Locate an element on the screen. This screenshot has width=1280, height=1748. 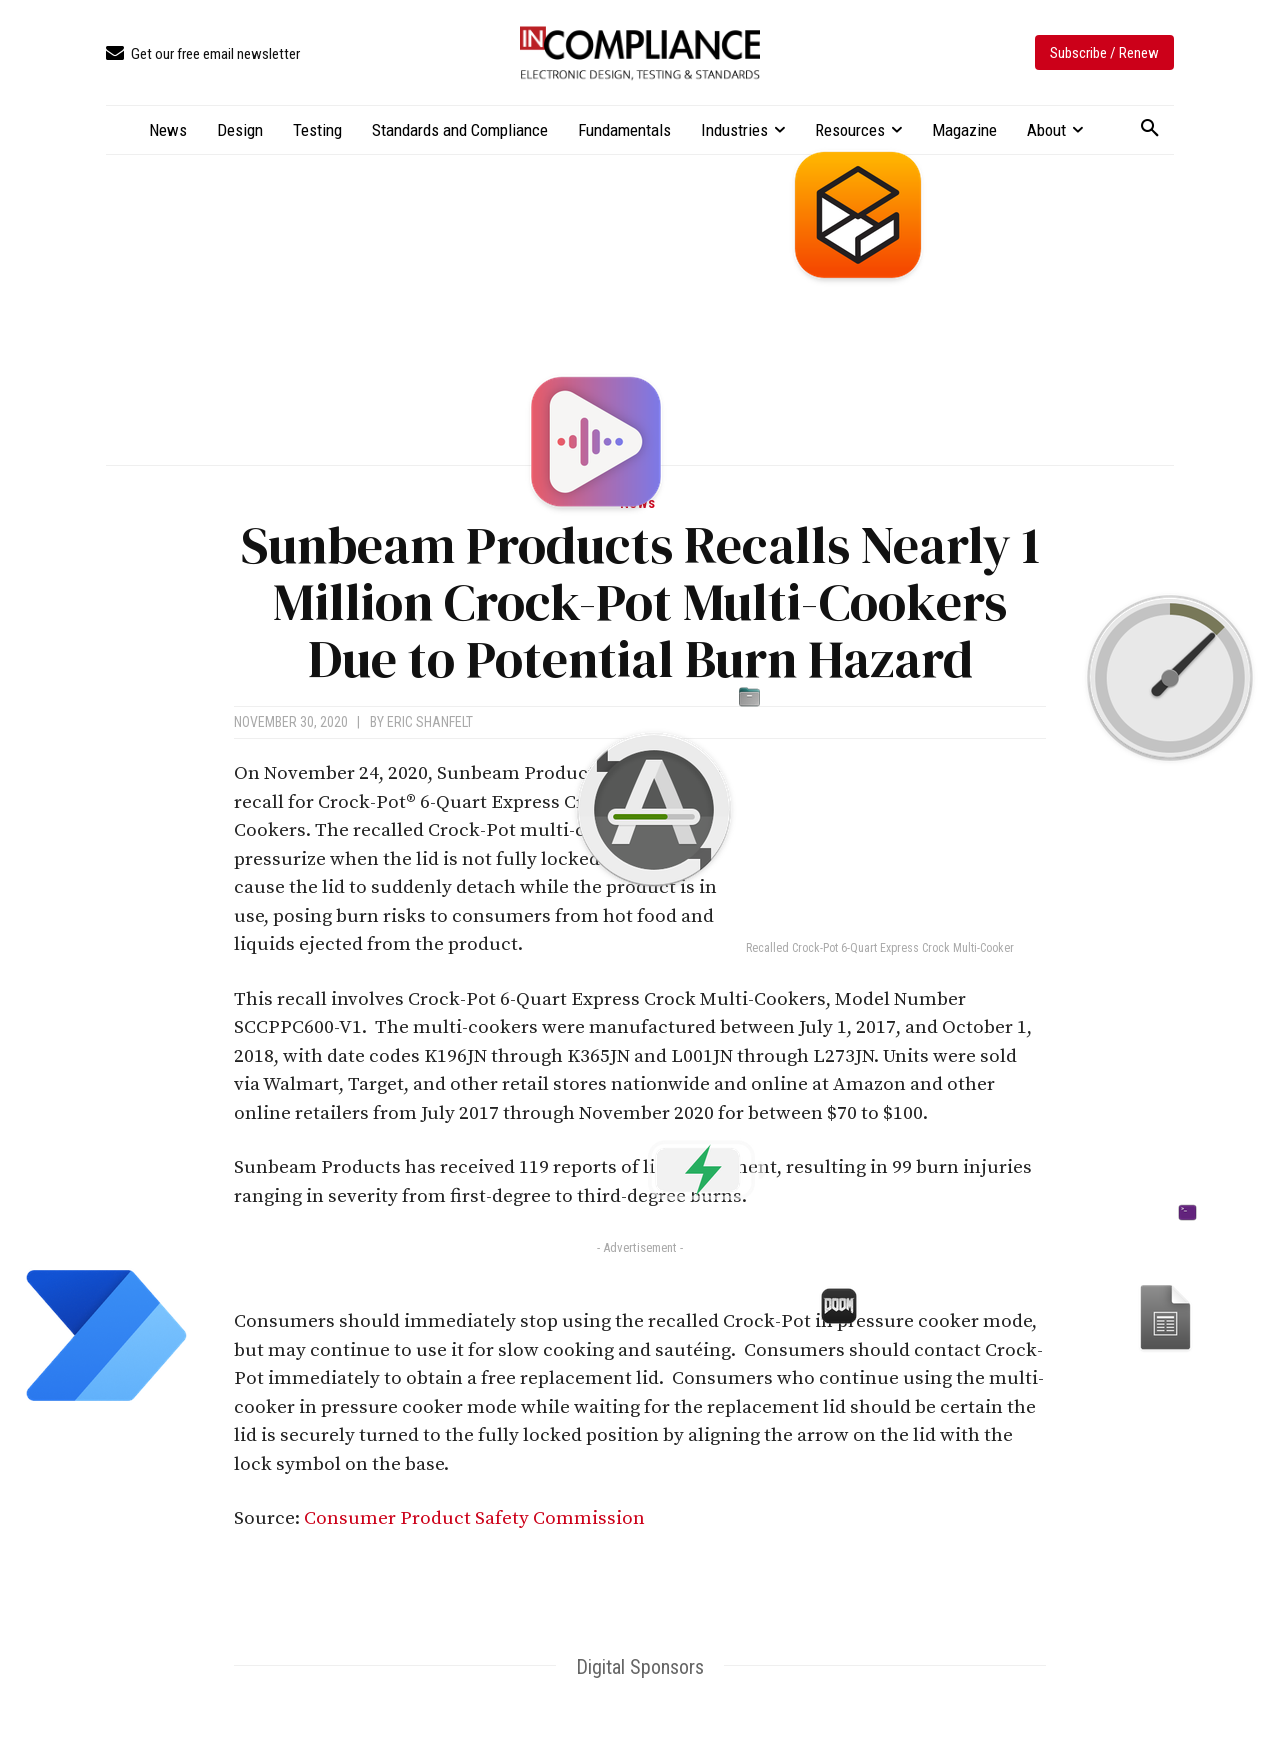
open gazebo robotics simulation app is located at coordinates (858, 215).